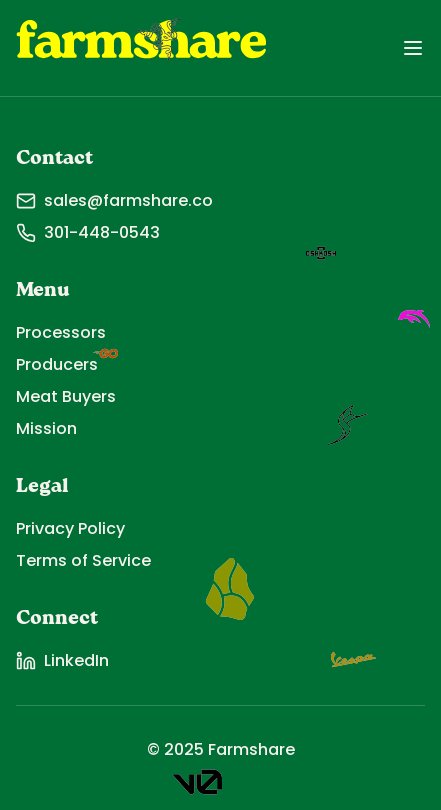 The height and width of the screenshot is (810, 441). I want to click on v0 by Vercel logo, so click(197, 782).